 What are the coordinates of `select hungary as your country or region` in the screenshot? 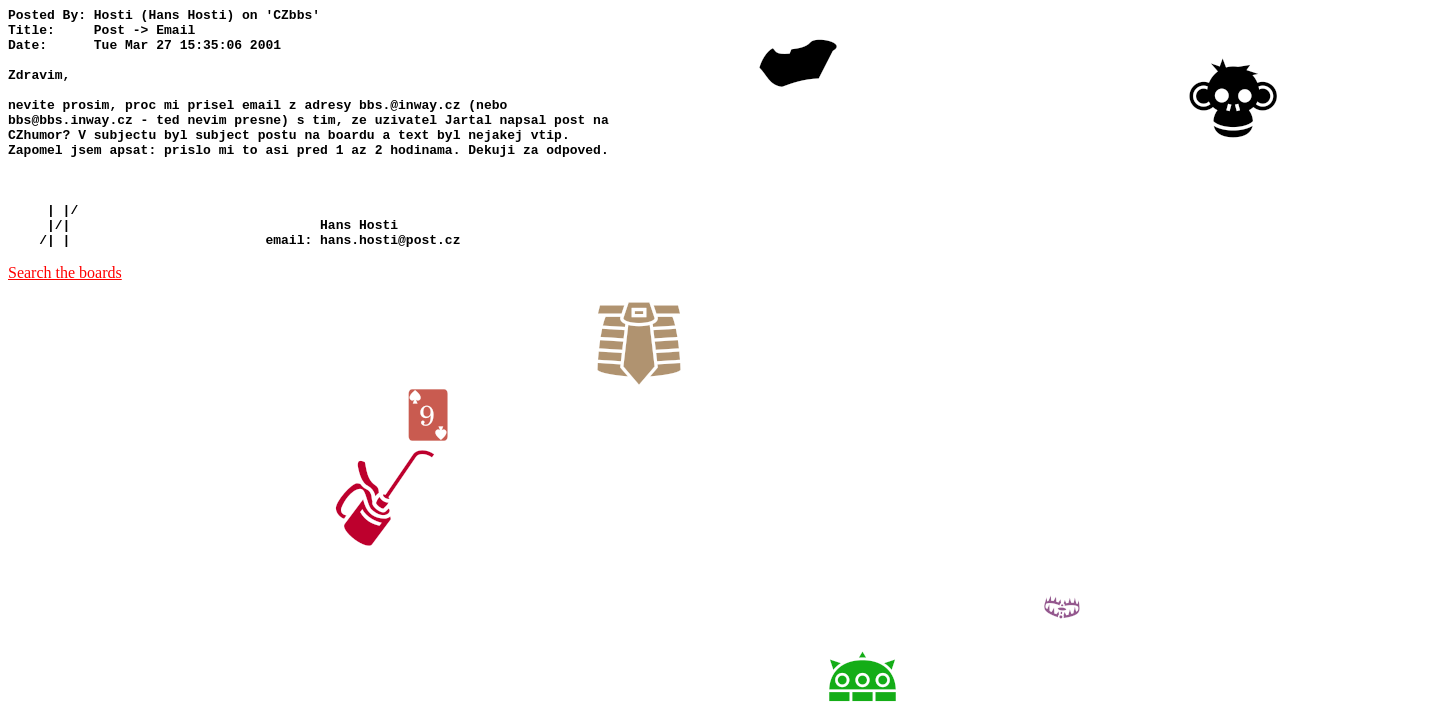 It's located at (798, 63).